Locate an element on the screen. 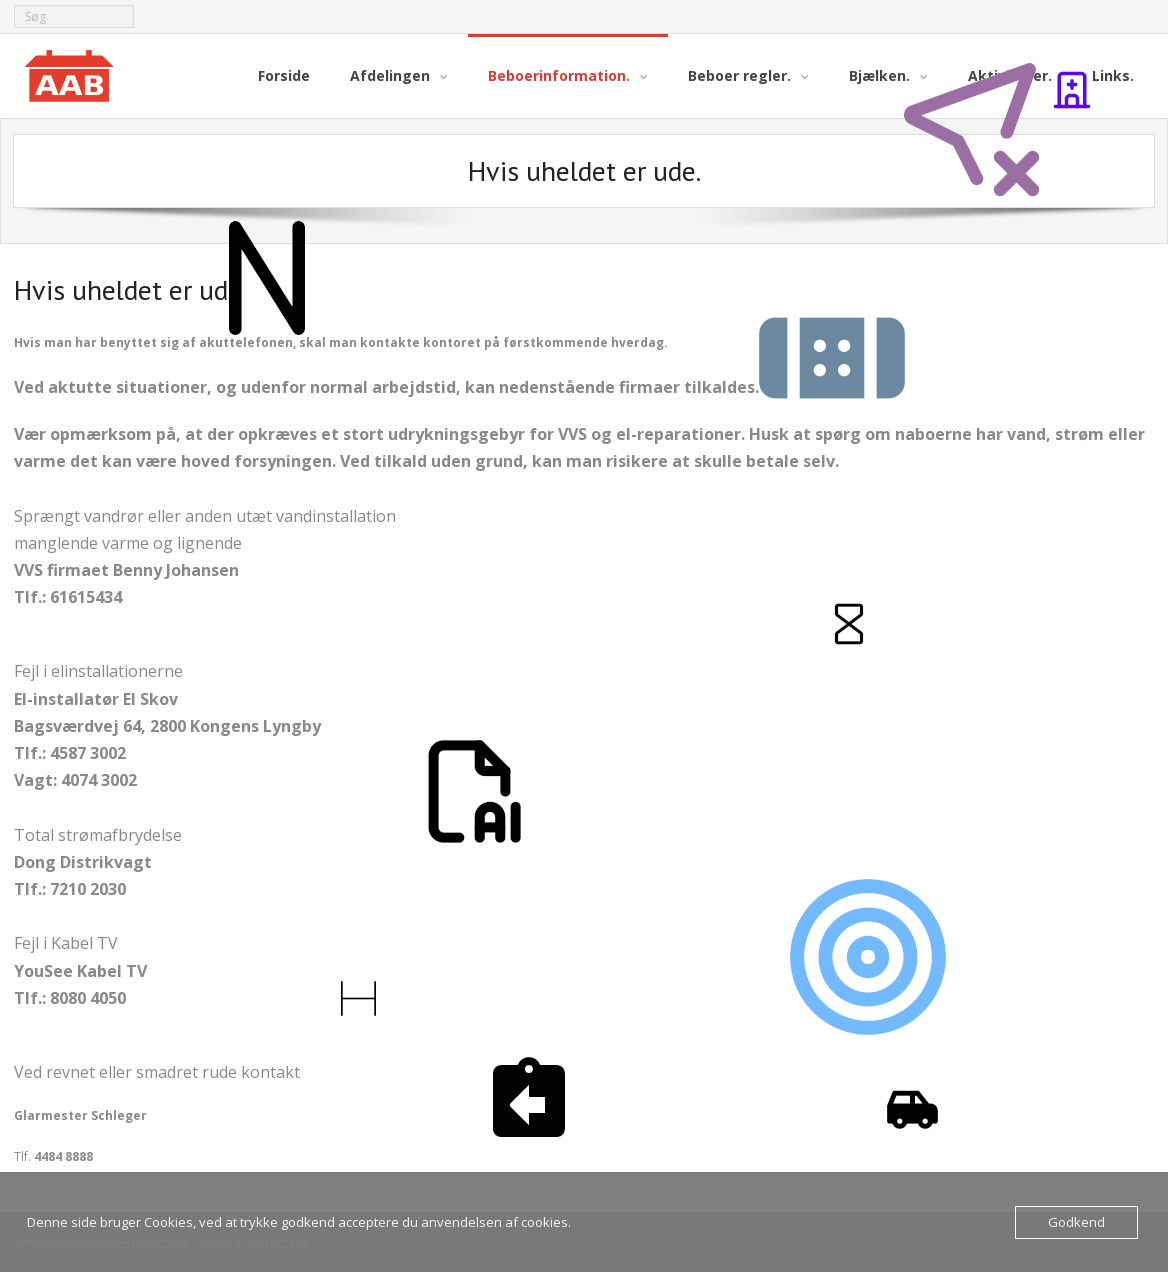  set a goal or target is located at coordinates (868, 957).